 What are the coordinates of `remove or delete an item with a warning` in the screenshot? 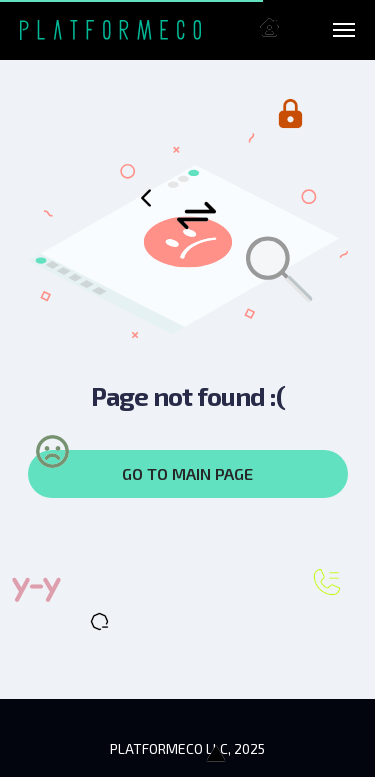 It's located at (99, 621).